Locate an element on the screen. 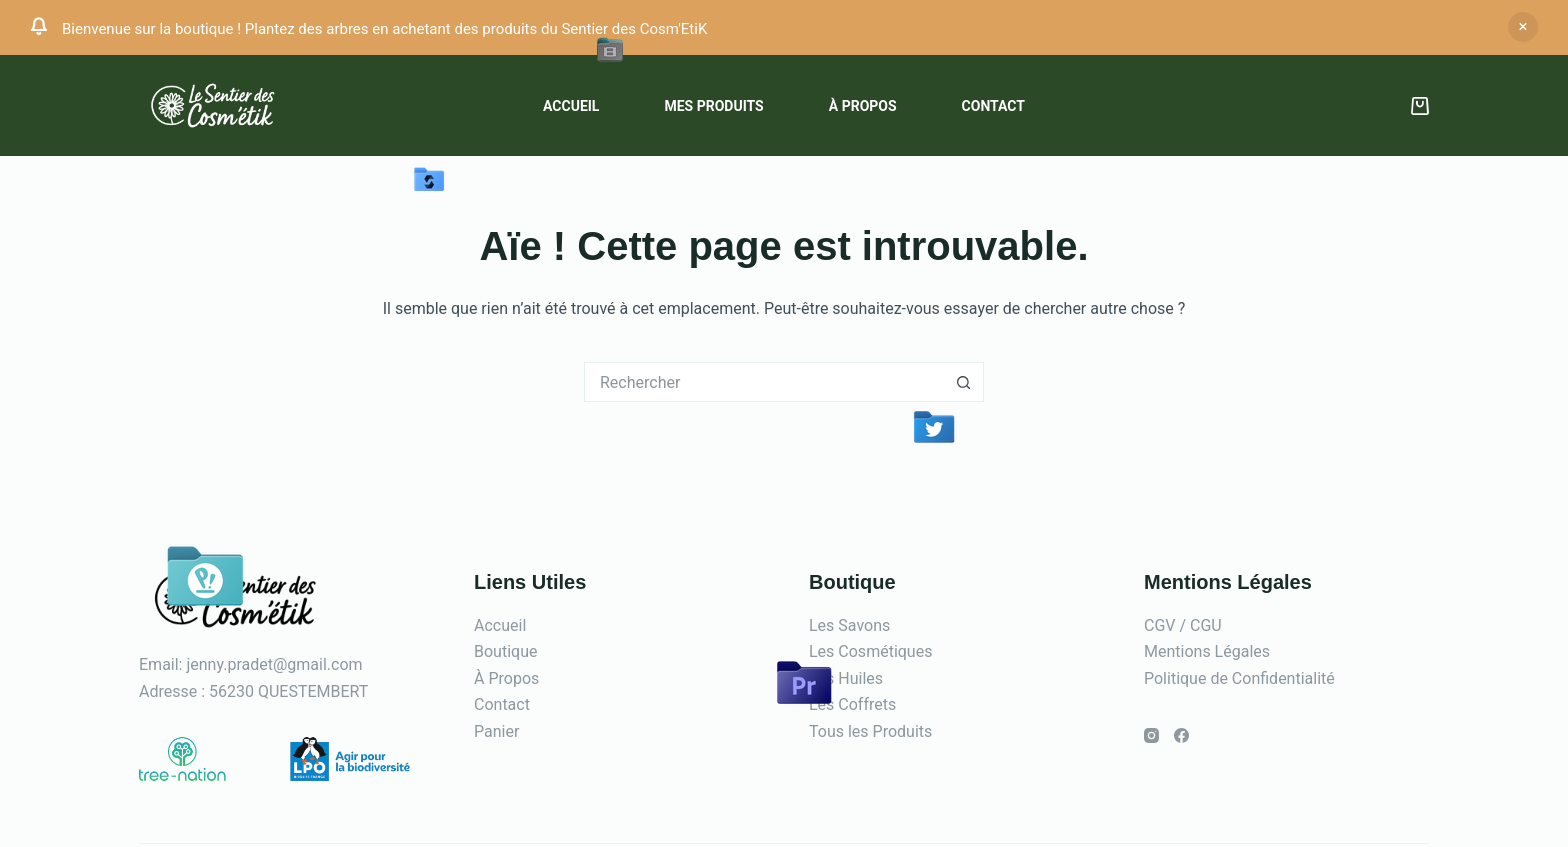  open folder containing adobe premiere project files is located at coordinates (804, 684).